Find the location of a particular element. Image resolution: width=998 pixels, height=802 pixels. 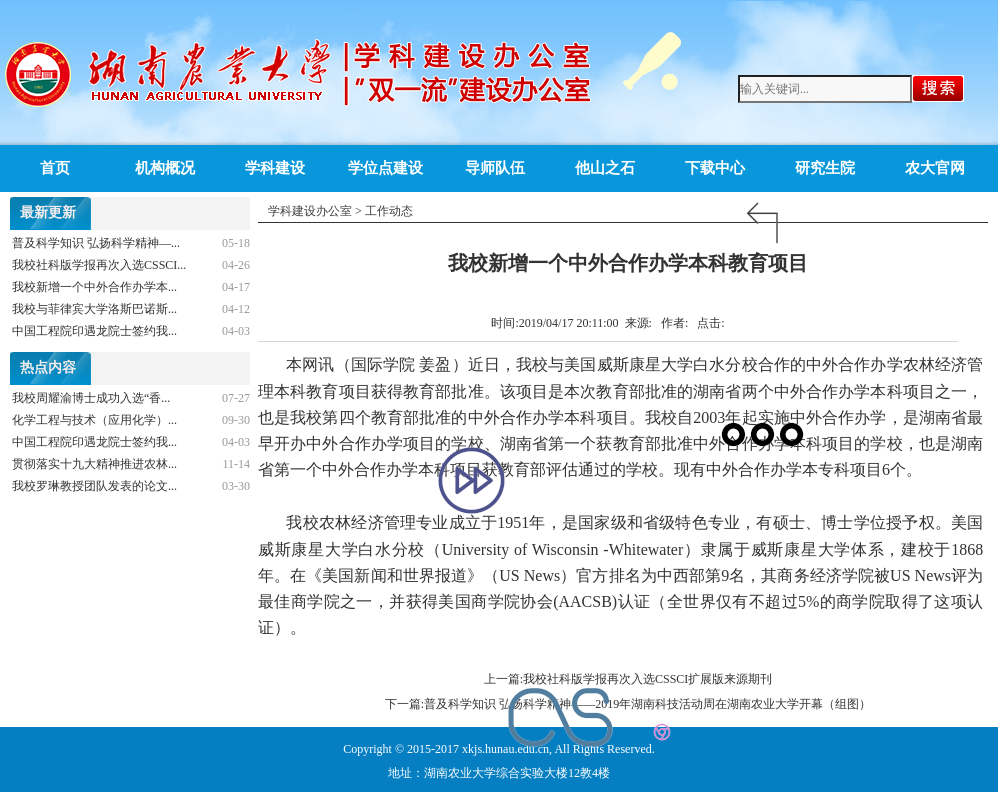

open chromium browser is located at coordinates (662, 732).